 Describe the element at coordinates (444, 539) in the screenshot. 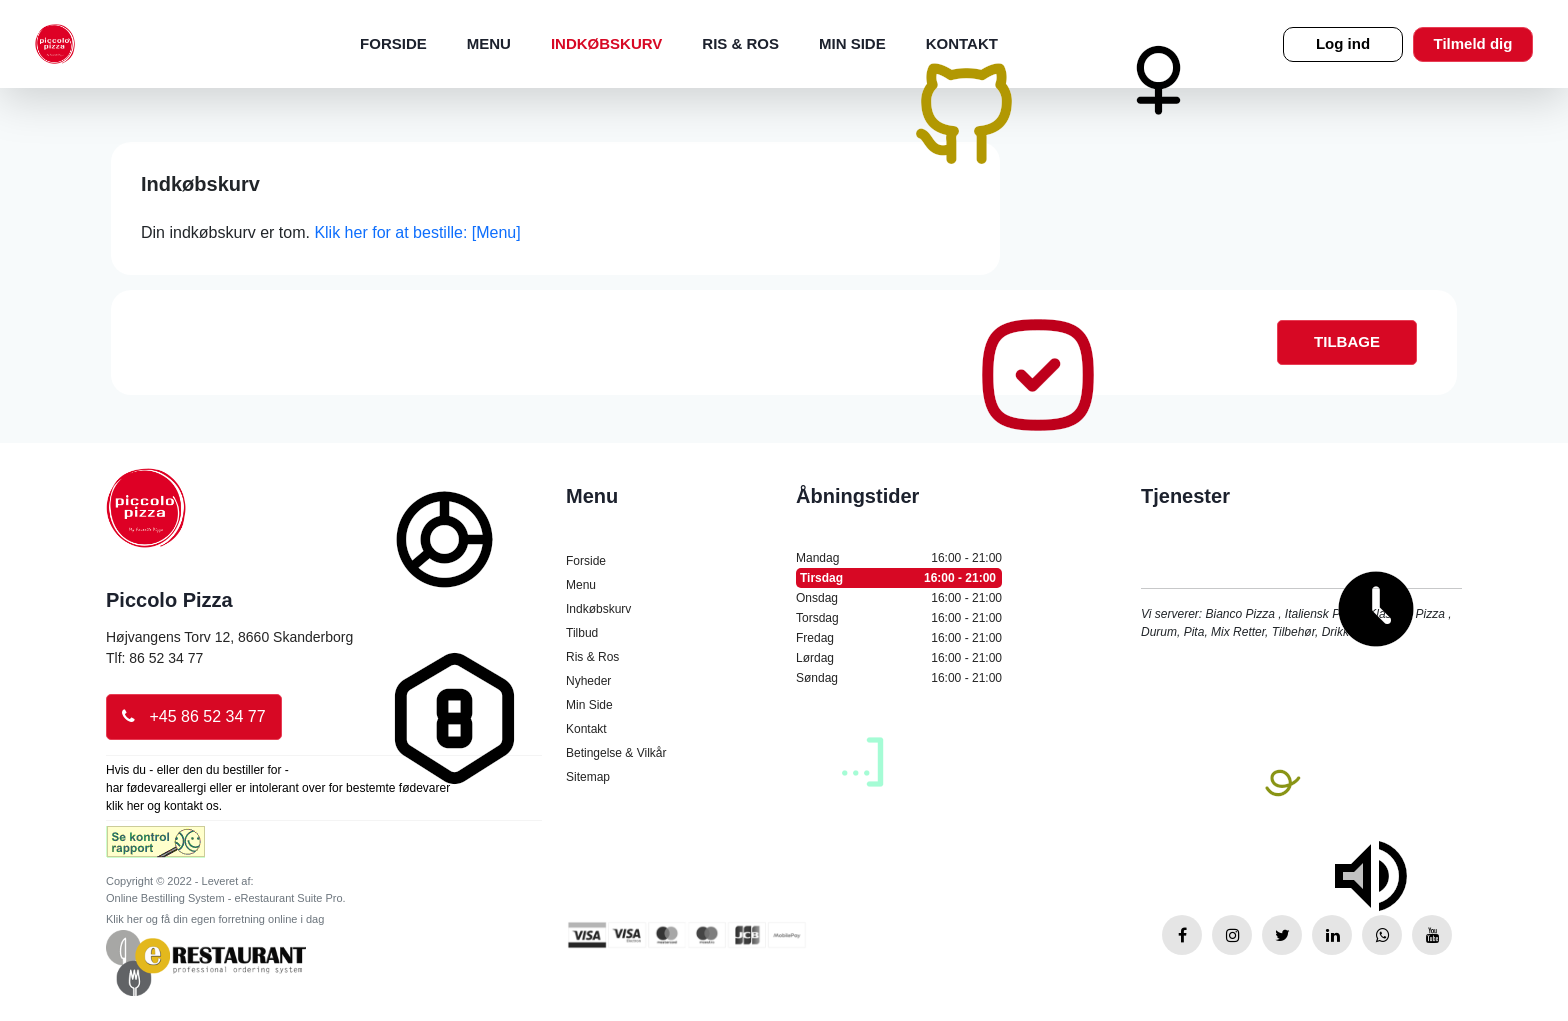

I see `view analytics or statistics breakdown` at that location.